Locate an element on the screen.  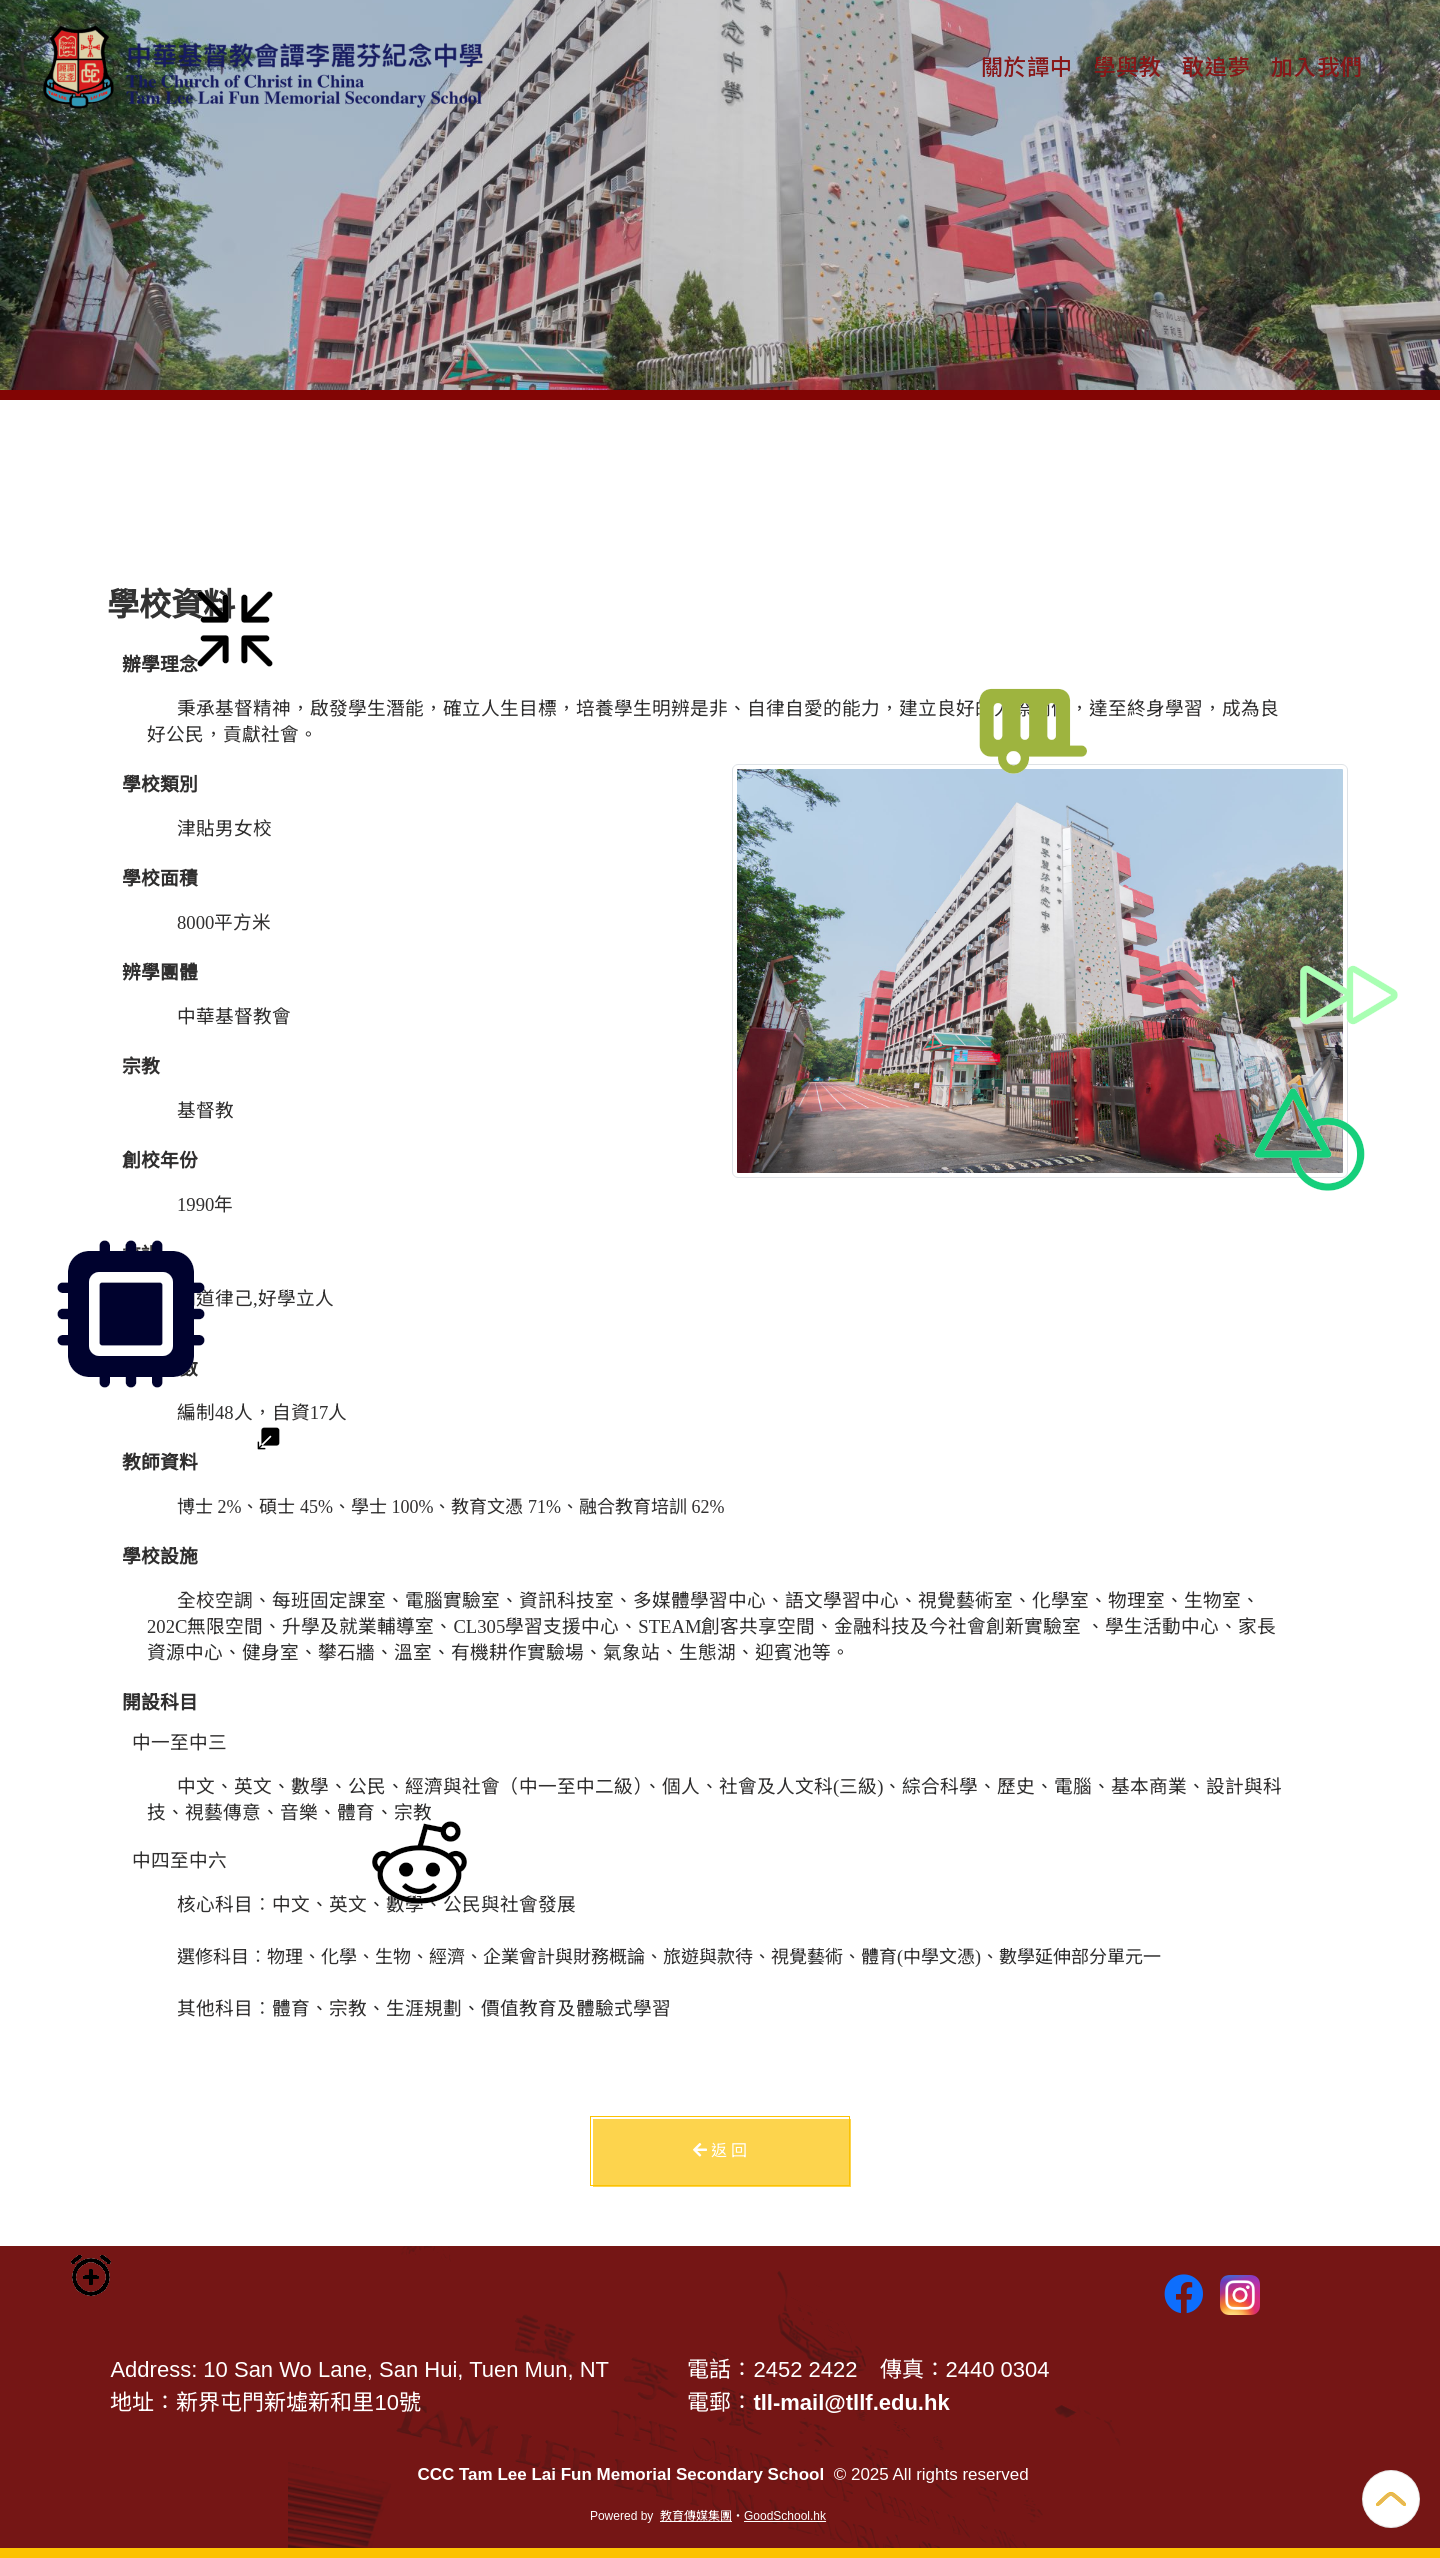
exit fullscreen mode is located at coordinates (235, 629).